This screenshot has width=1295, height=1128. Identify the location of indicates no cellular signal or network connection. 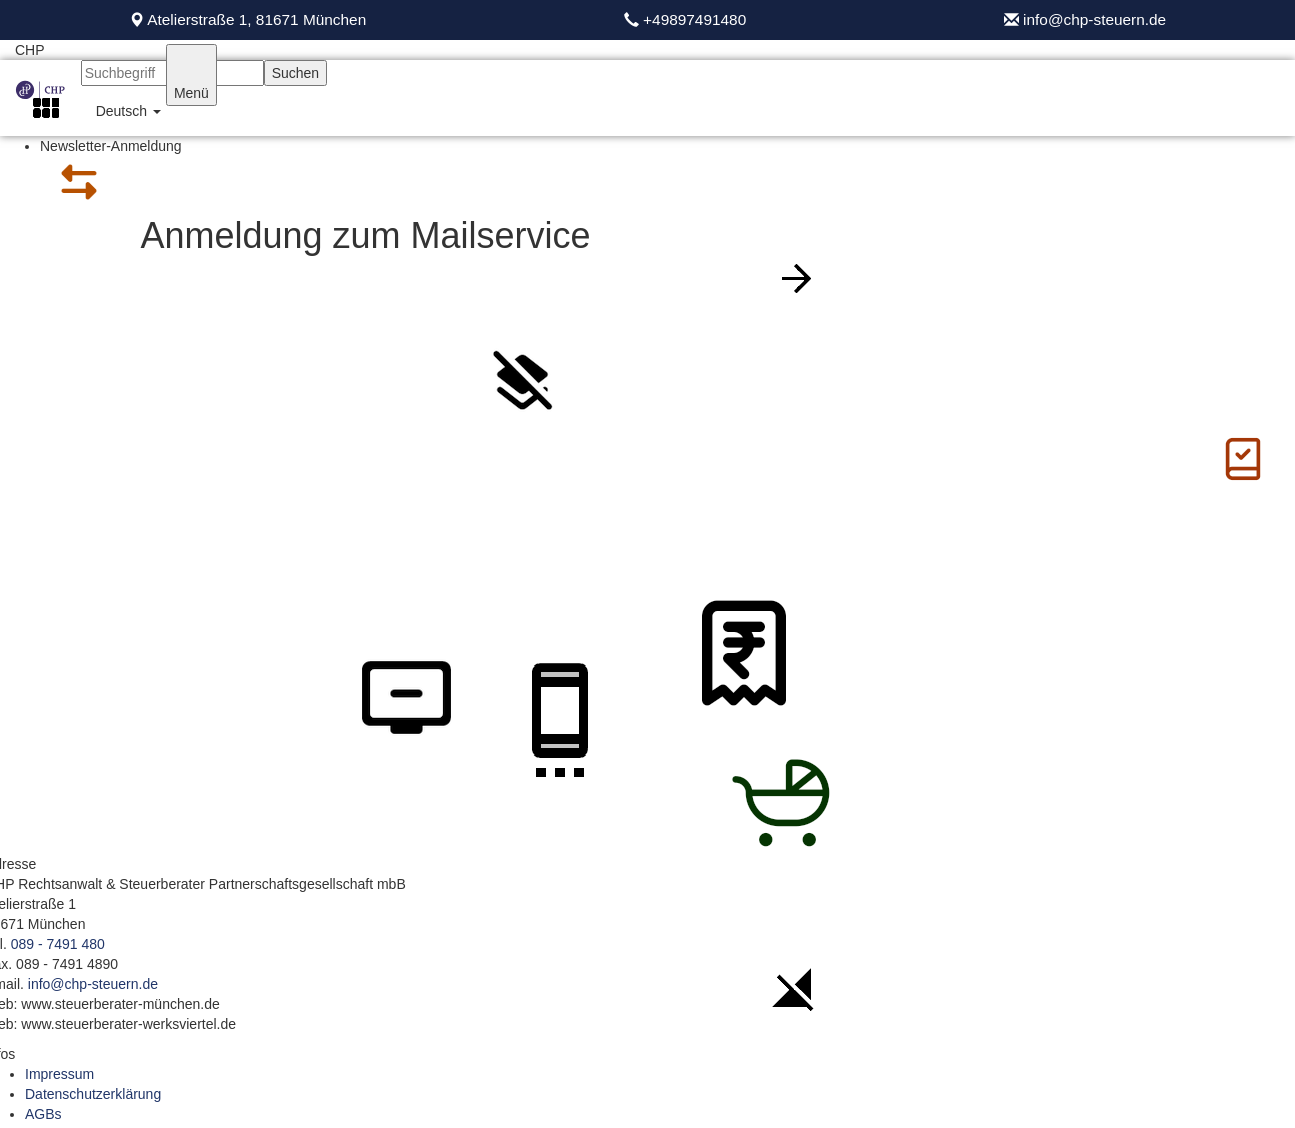
(793, 989).